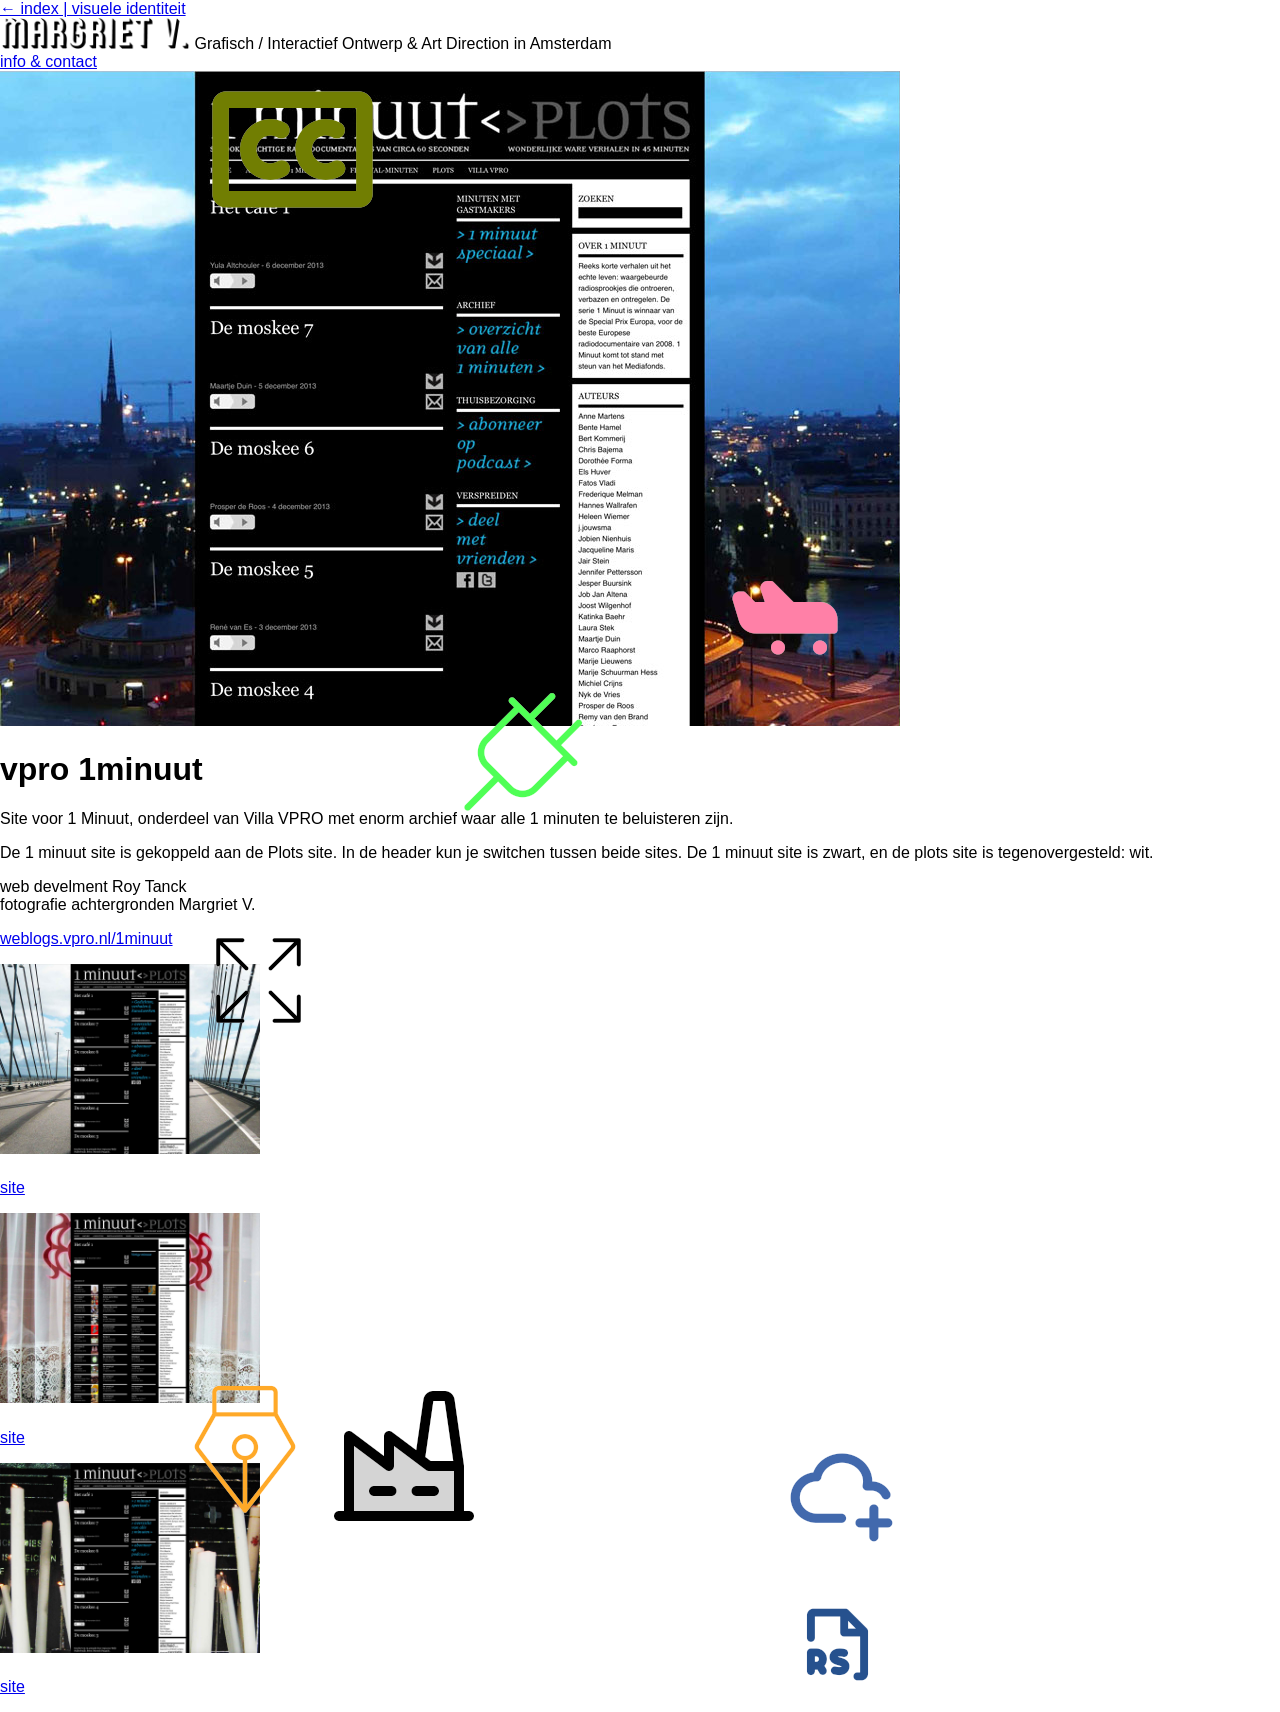 Image resolution: width=1280 pixels, height=1712 pixels. Describe the element at coordinates (292, 149) in the screenshot. I see `enable closed captions for video content` at that location.